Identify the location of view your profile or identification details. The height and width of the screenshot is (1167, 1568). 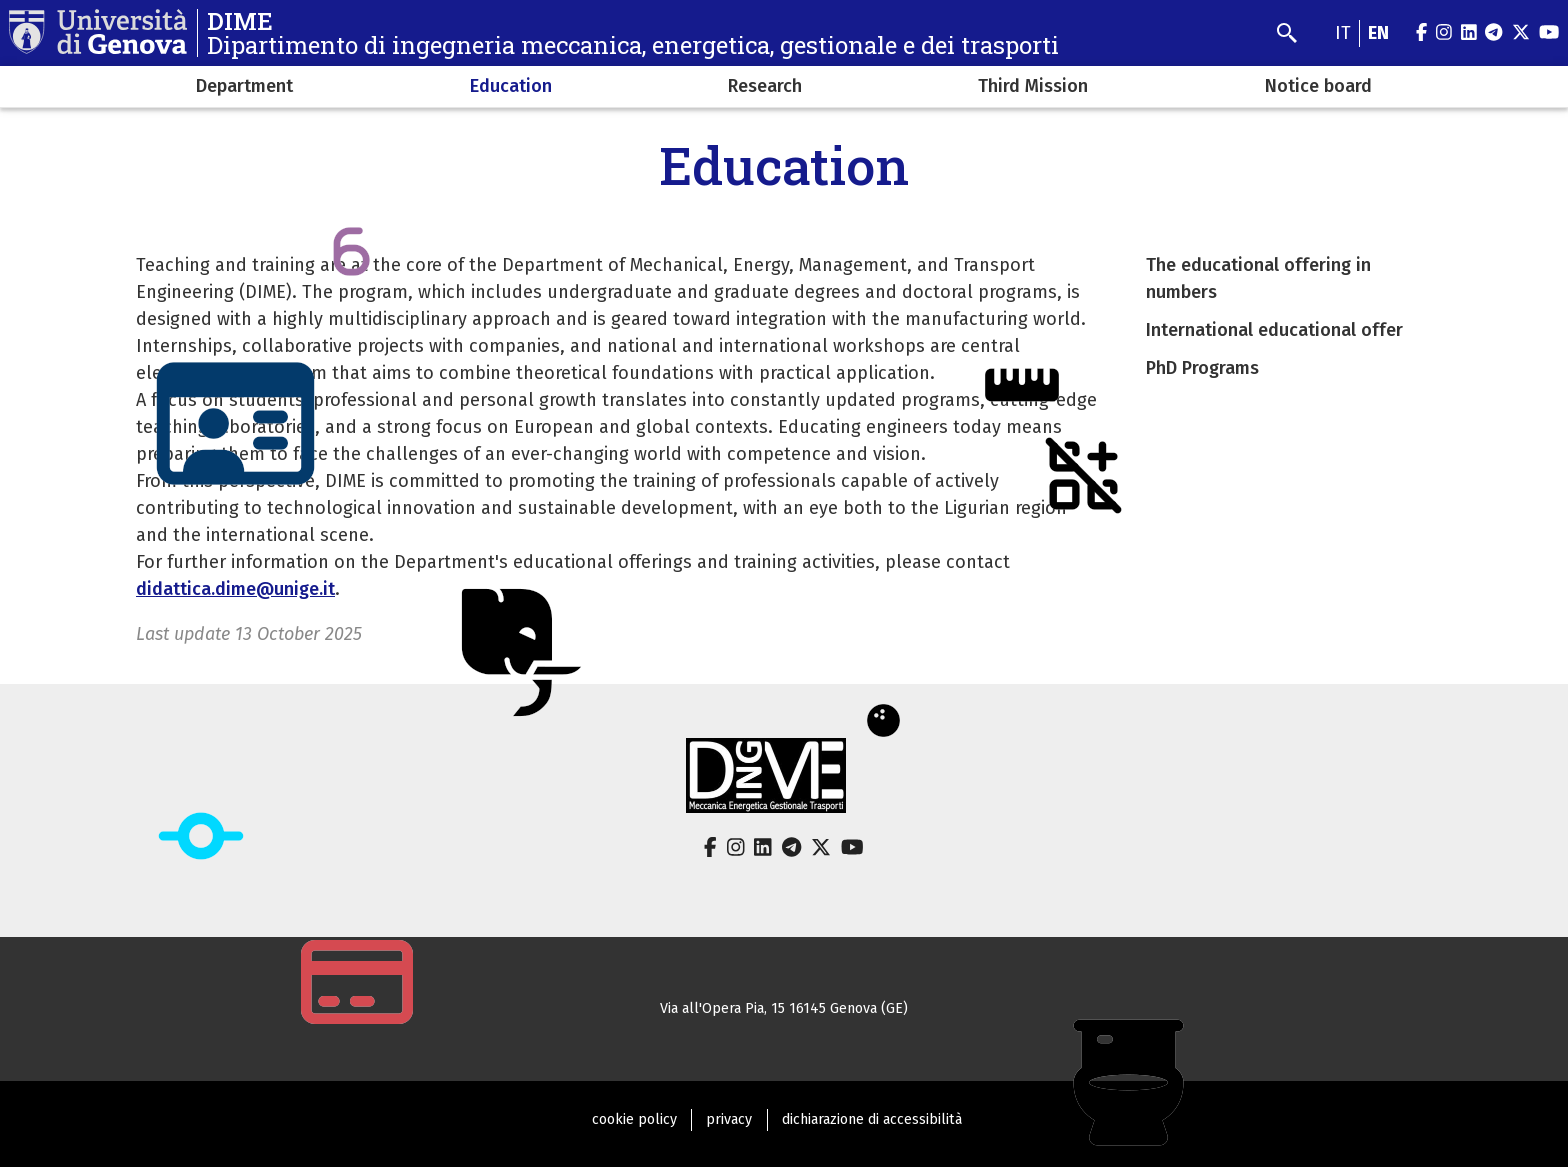
(235, 423).